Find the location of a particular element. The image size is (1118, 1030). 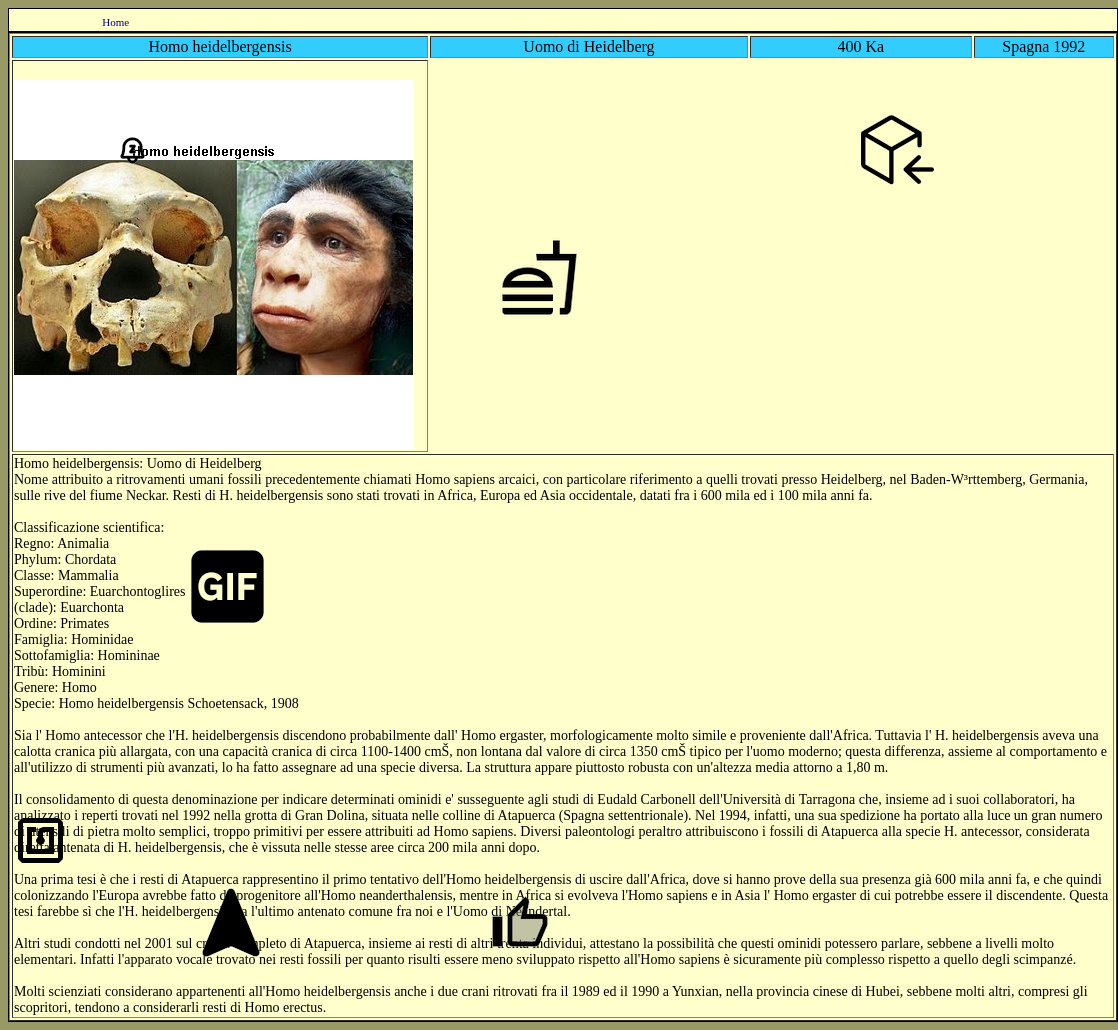

insert a GIF into your message is located at coordinates (227, 586).